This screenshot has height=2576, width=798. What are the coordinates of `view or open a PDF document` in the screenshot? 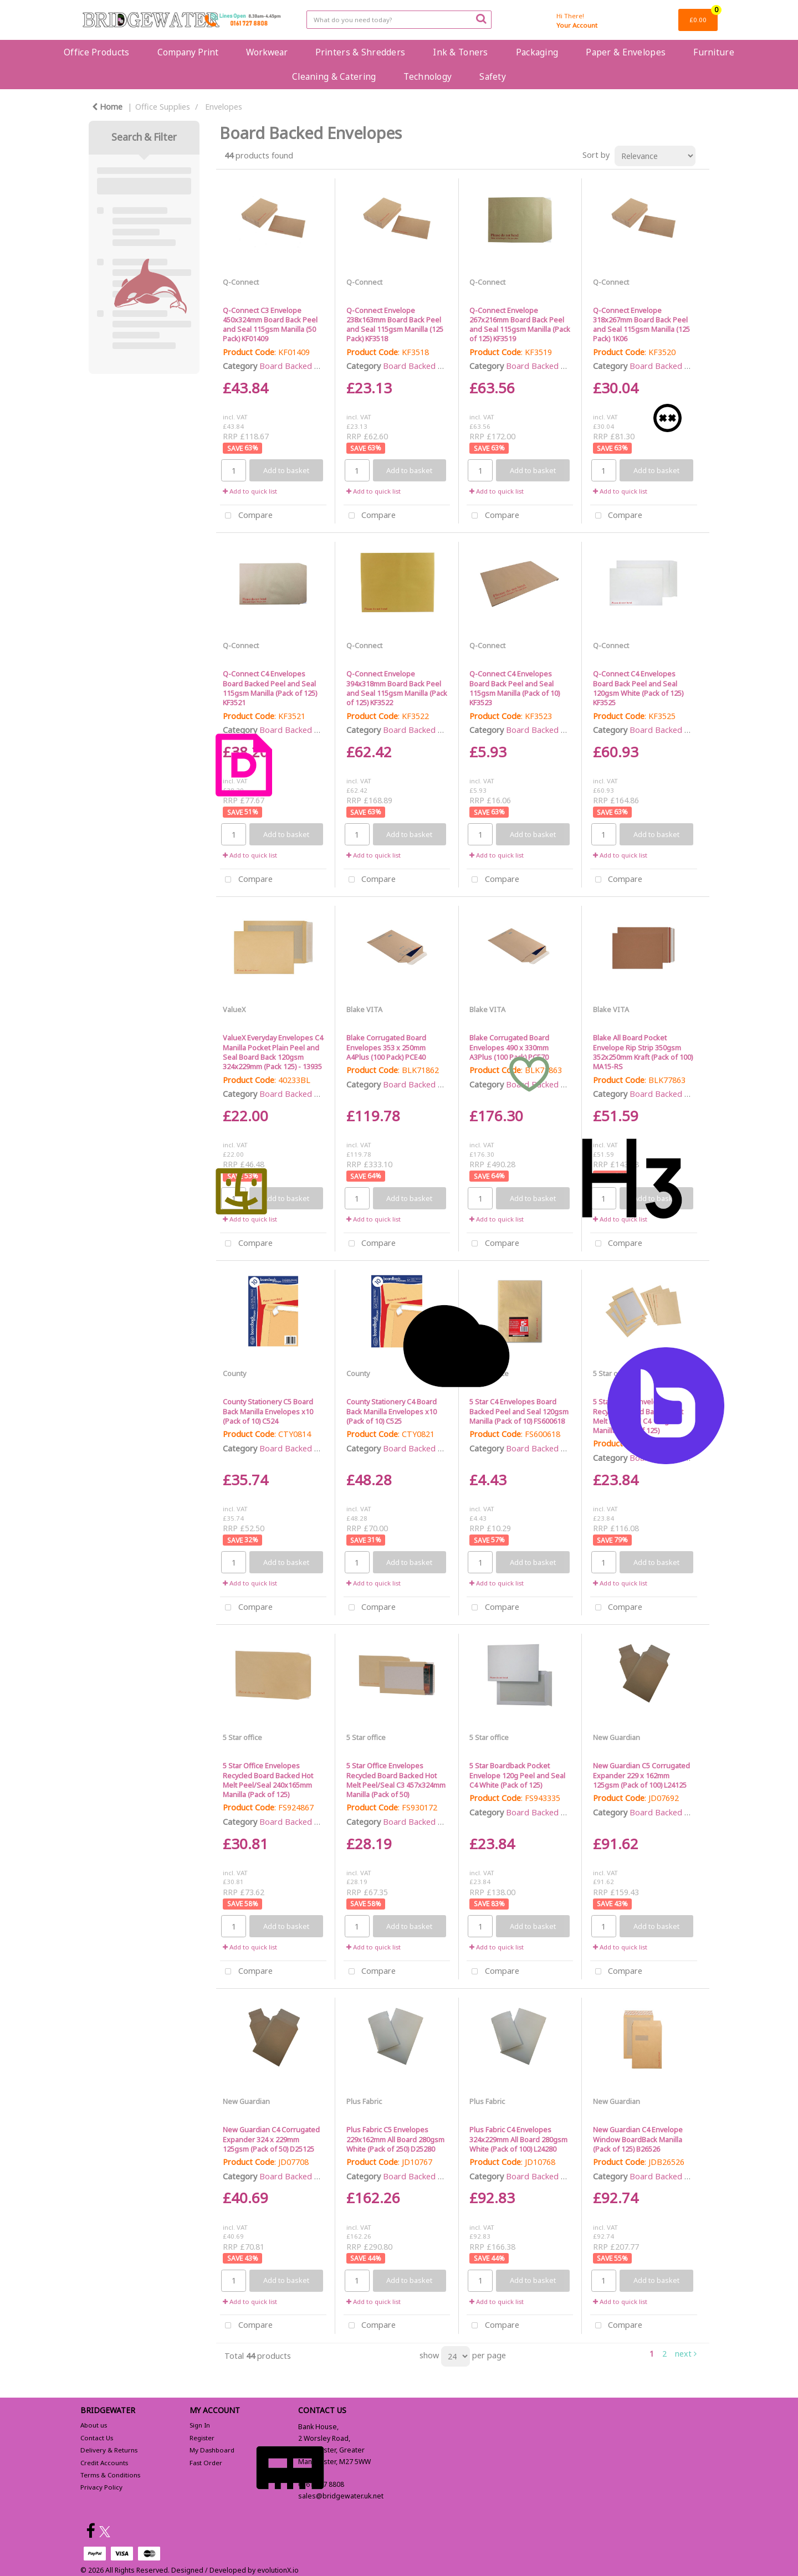 It's located at (244, 765).